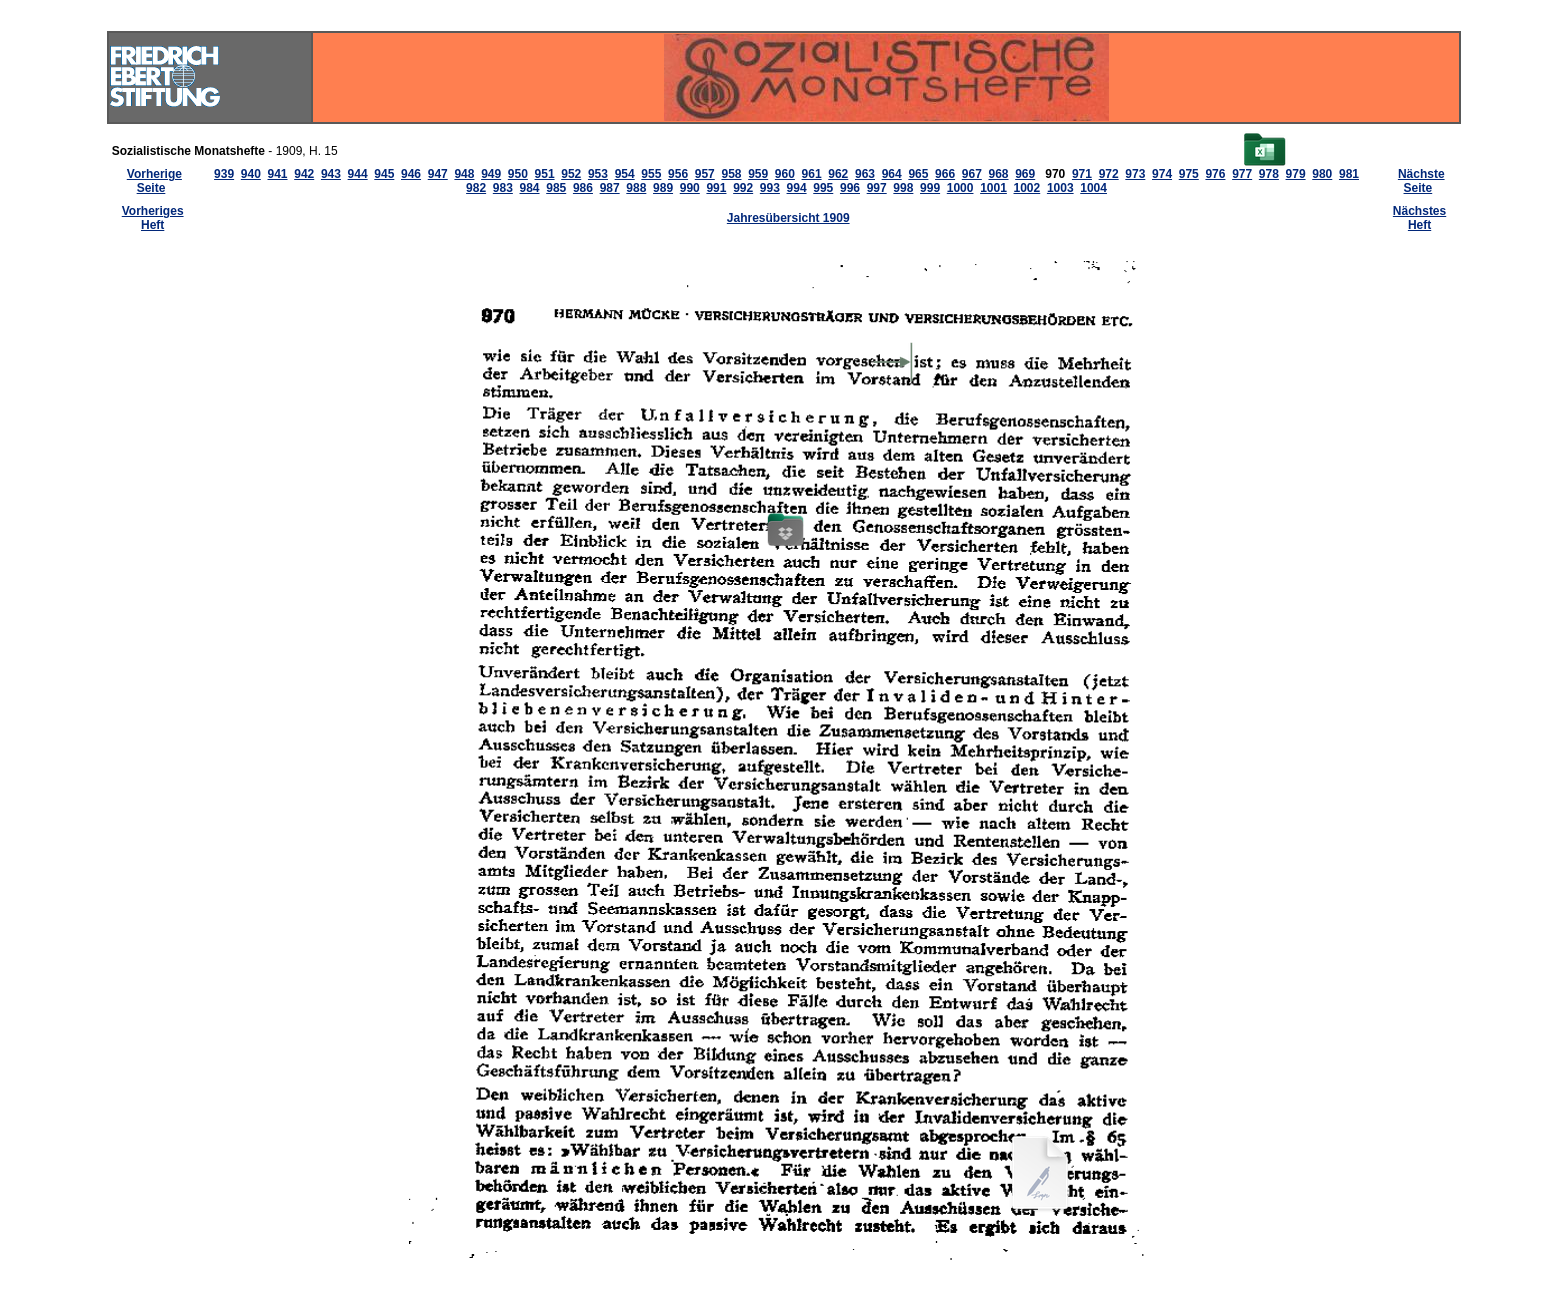  I want to click on a PGP signature file used to verify authenticity, so click(1040, 1174).